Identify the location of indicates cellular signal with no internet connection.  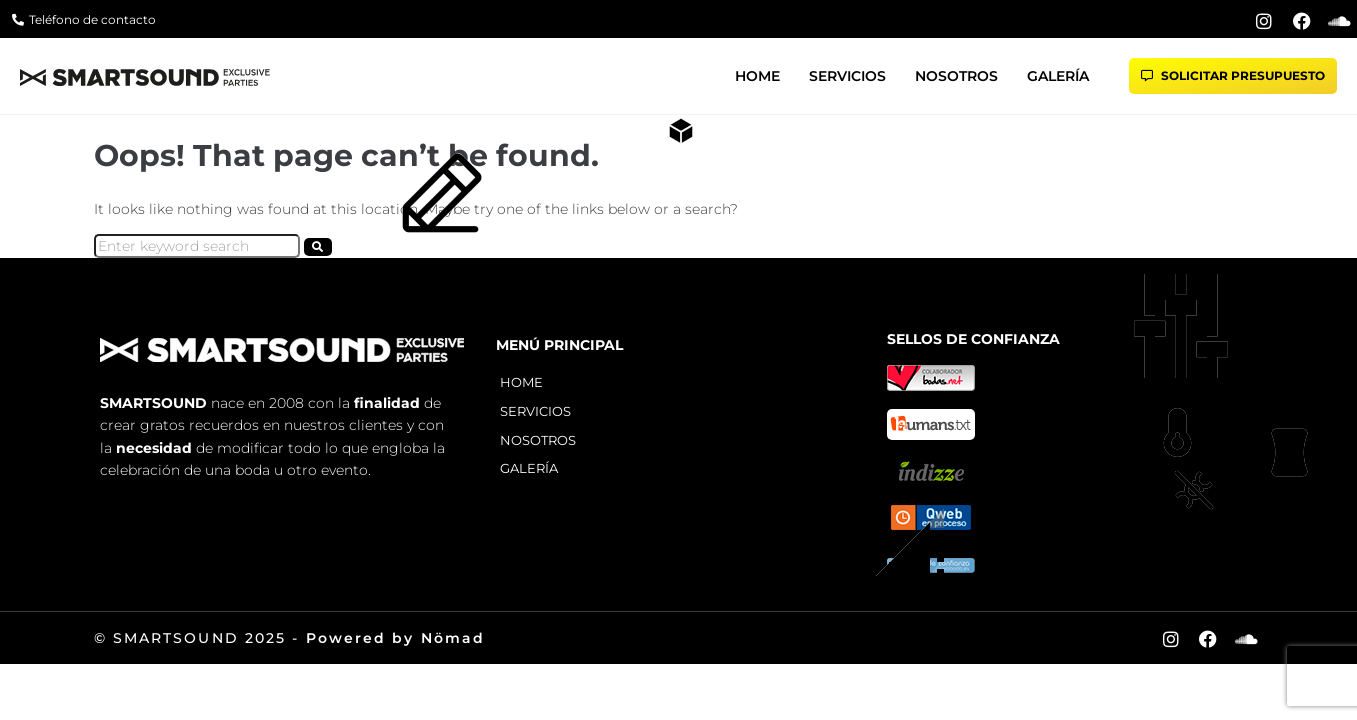
(910, 542).